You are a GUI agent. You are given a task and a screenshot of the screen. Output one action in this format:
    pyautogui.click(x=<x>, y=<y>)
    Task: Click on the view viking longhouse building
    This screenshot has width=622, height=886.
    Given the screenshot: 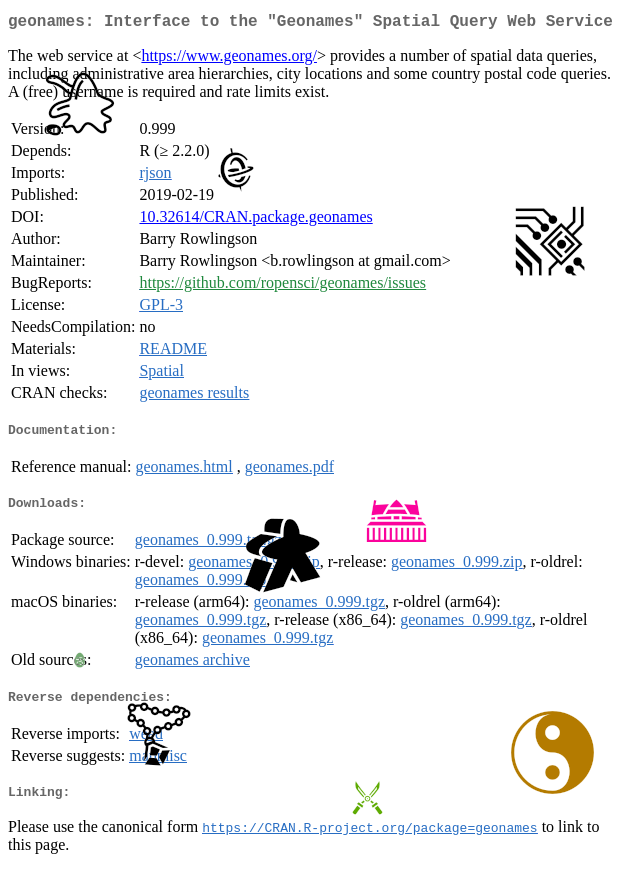 What is the action you would take?
    pyautogui.click(x=396, y=516)
    